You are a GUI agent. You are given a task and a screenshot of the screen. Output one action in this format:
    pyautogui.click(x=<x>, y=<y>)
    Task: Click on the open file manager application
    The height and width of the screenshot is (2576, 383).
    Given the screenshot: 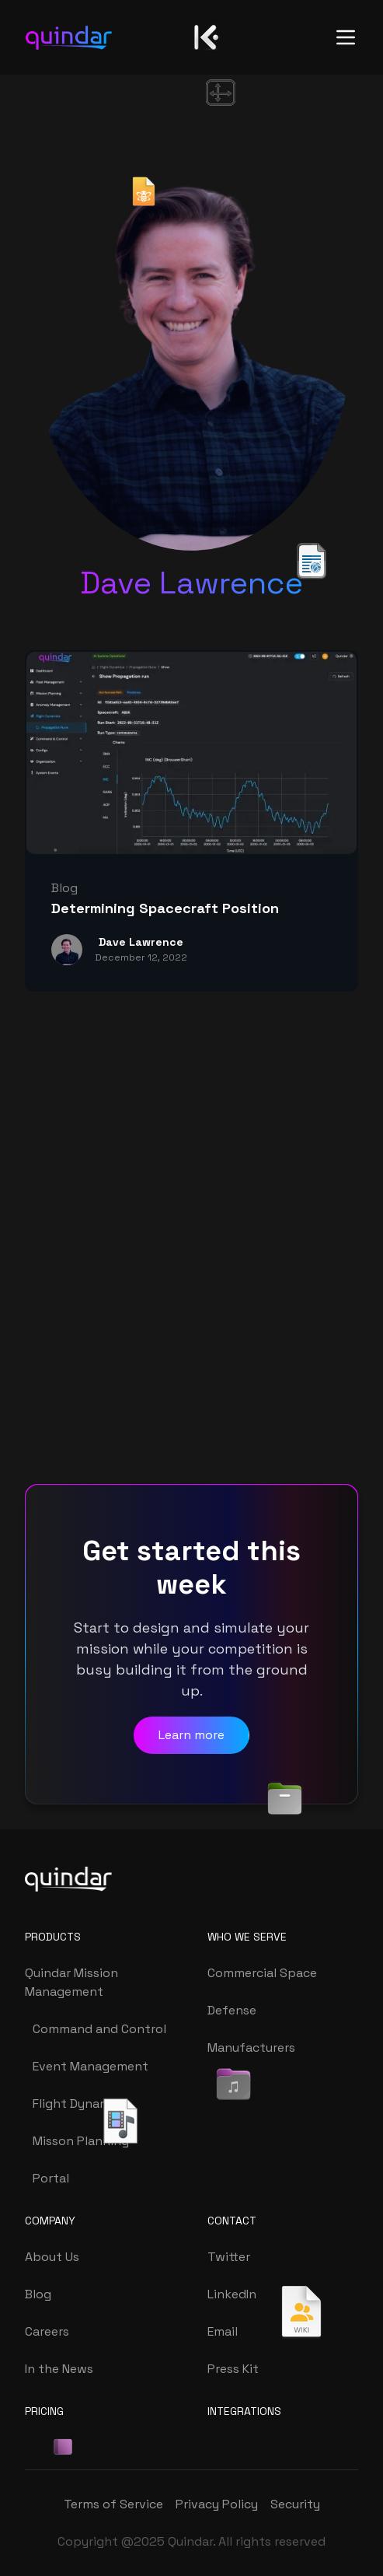 What is the action you would take?
    pyautogui.click(x=284, y=1798)
    